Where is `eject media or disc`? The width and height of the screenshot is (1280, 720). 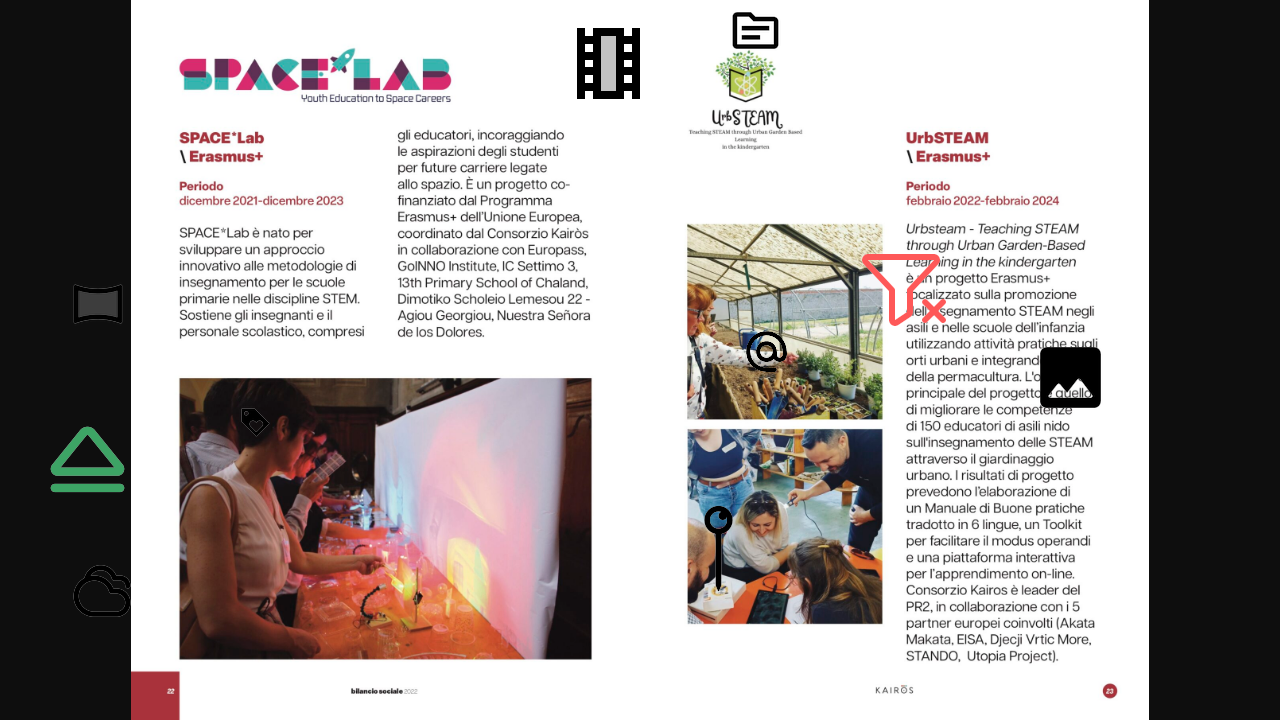
eject media or disc is located at coordinates (87, 463).